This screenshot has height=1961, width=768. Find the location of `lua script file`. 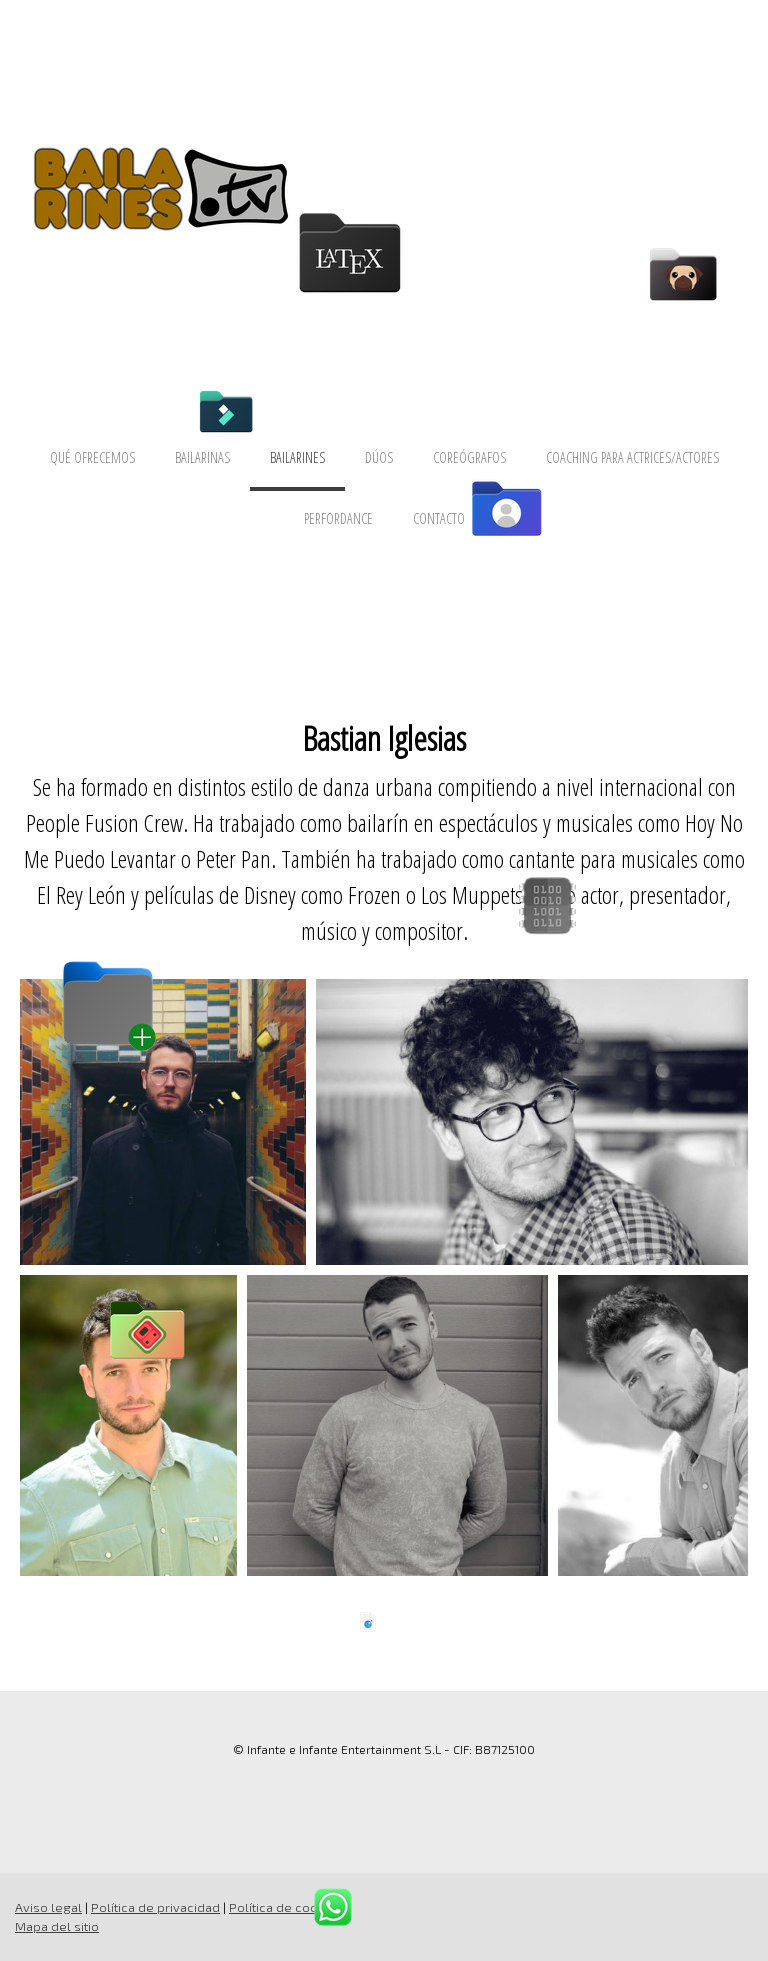

lua script file is located at coordinates (368, 1622).